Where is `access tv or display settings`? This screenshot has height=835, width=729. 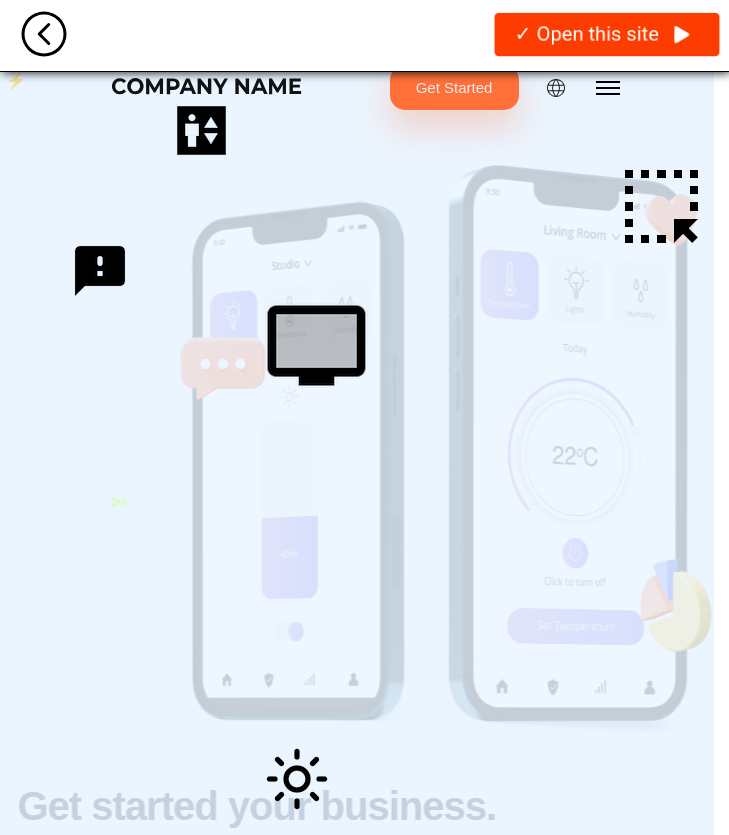 access tv or display settings is located at coordinates (316, 345).